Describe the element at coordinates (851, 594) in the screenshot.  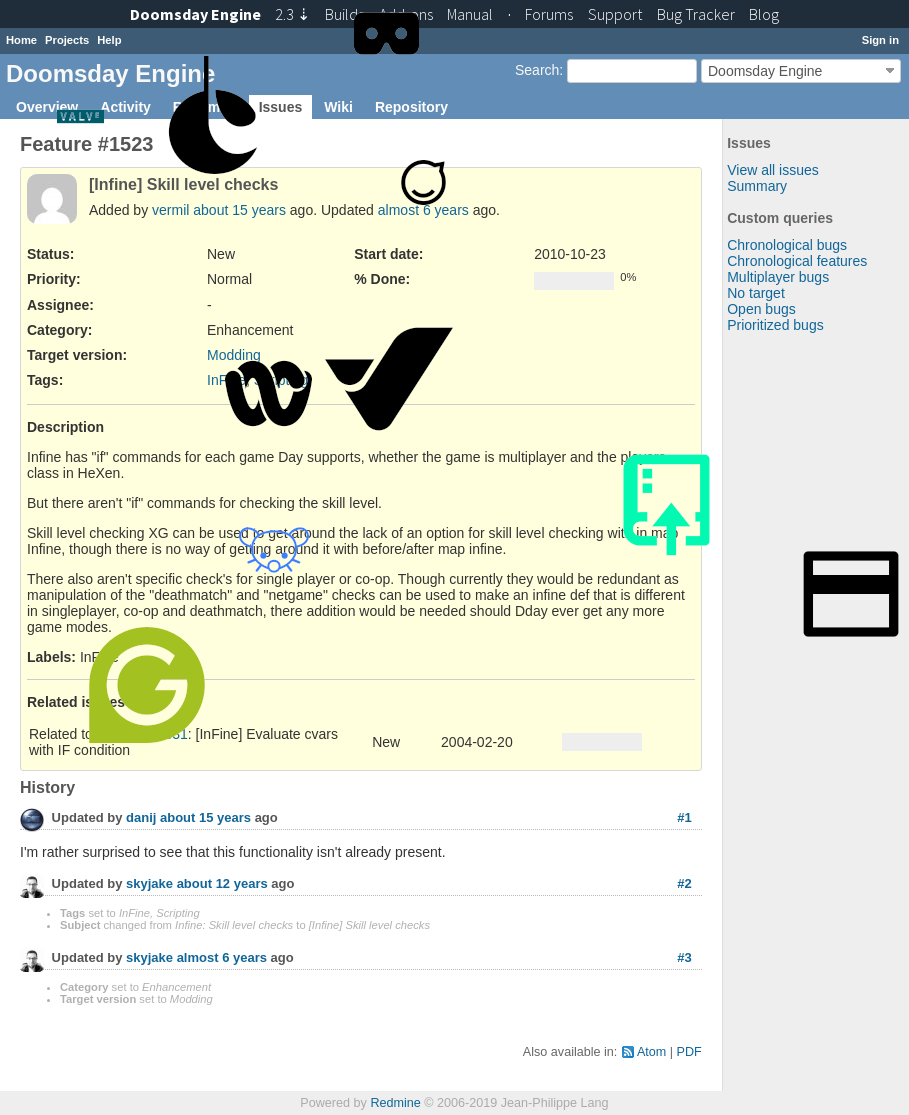
I see `view saved payment methods` at that location.